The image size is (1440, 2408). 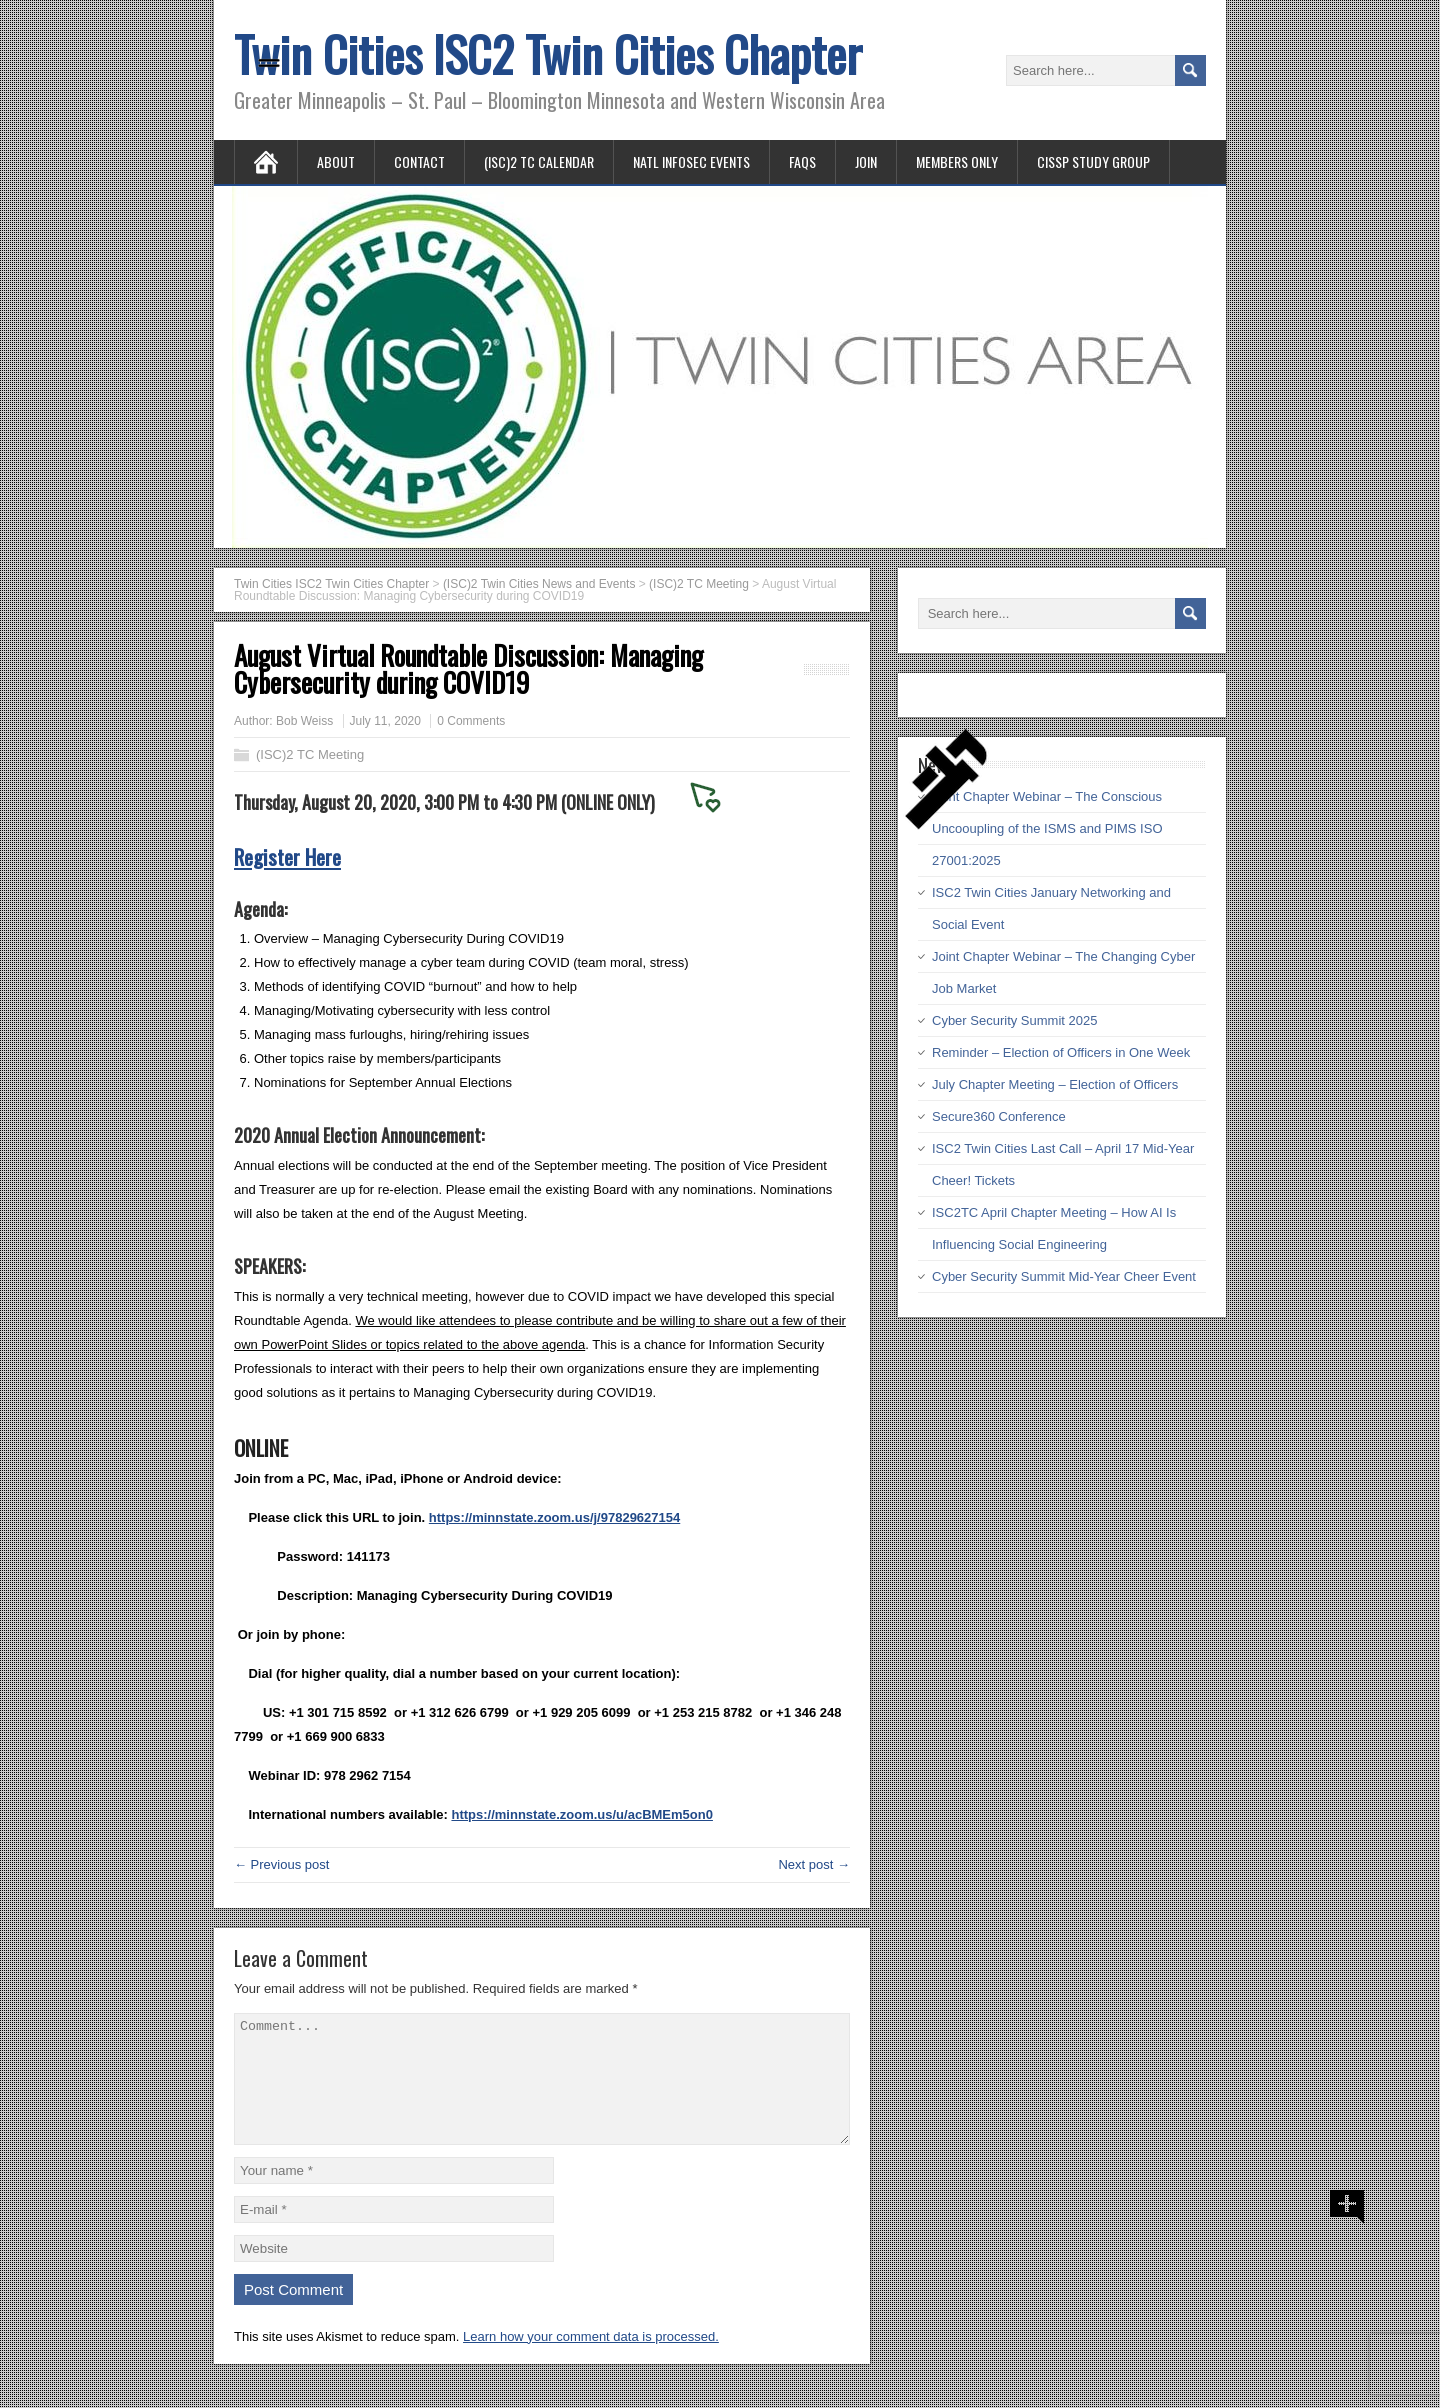 I want to click on add a new comment, so click(x=1347, y=2207).